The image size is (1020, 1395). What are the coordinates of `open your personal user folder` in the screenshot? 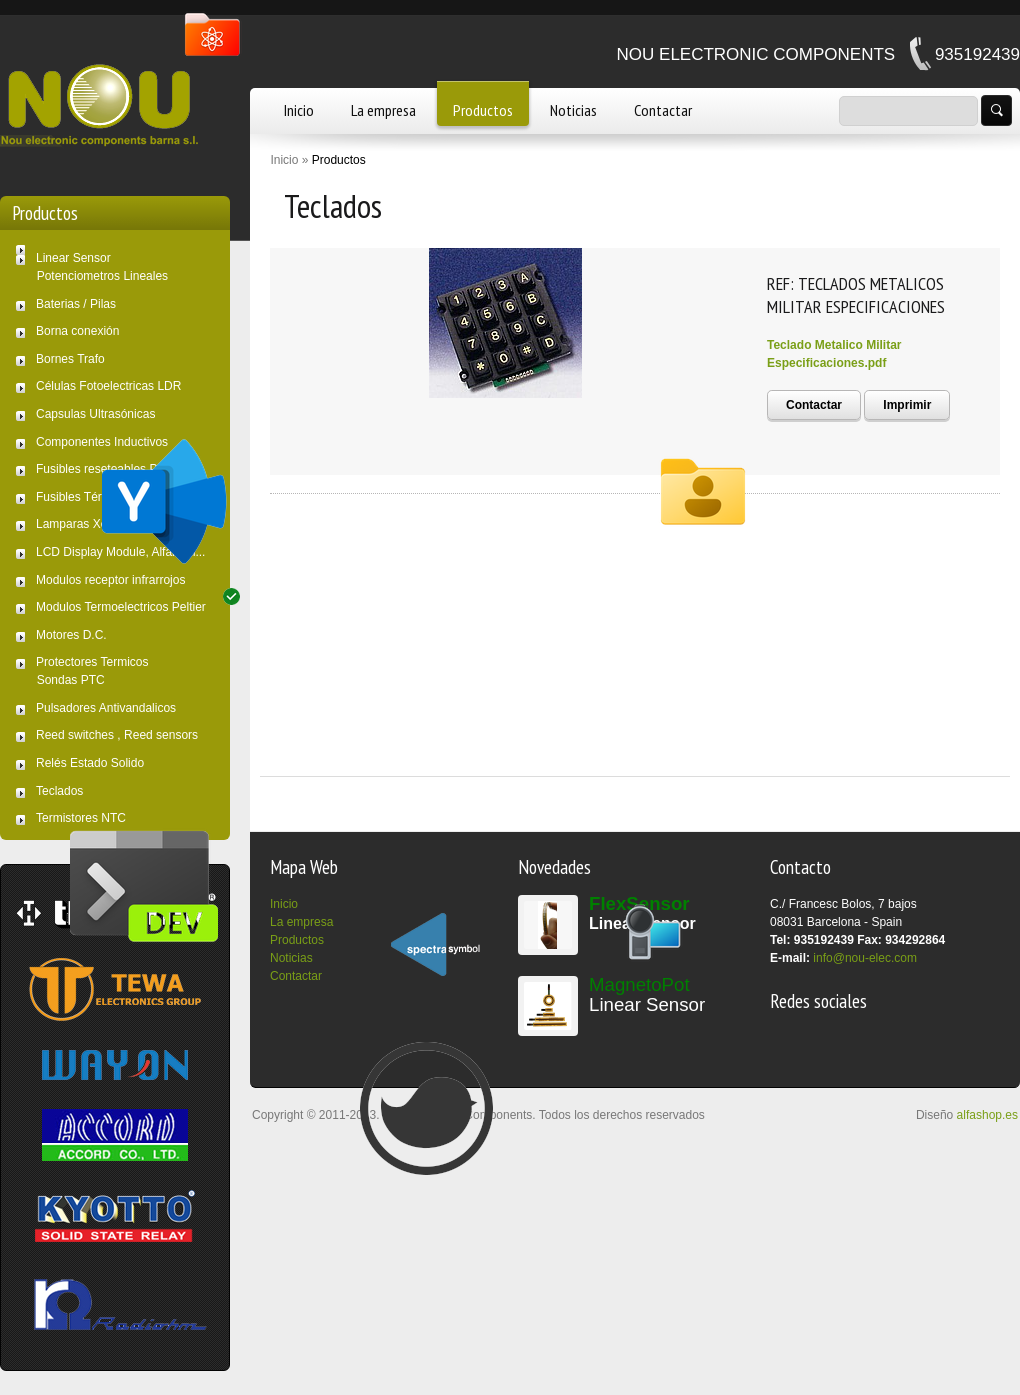 It's located at (703, 494).